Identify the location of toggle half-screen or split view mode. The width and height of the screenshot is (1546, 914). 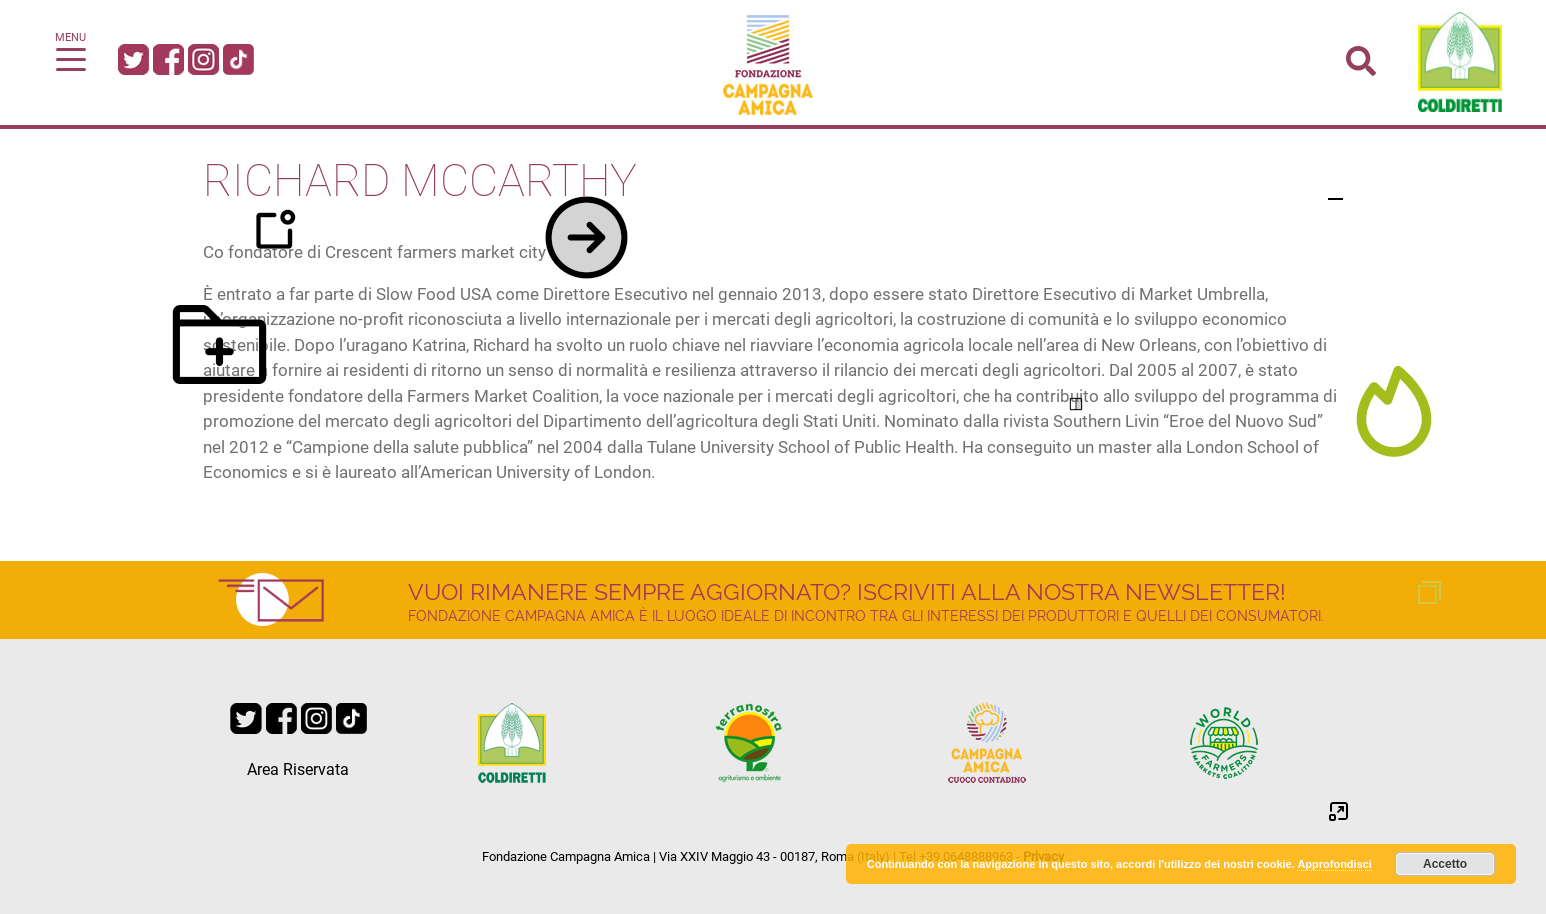
(1076, 404).